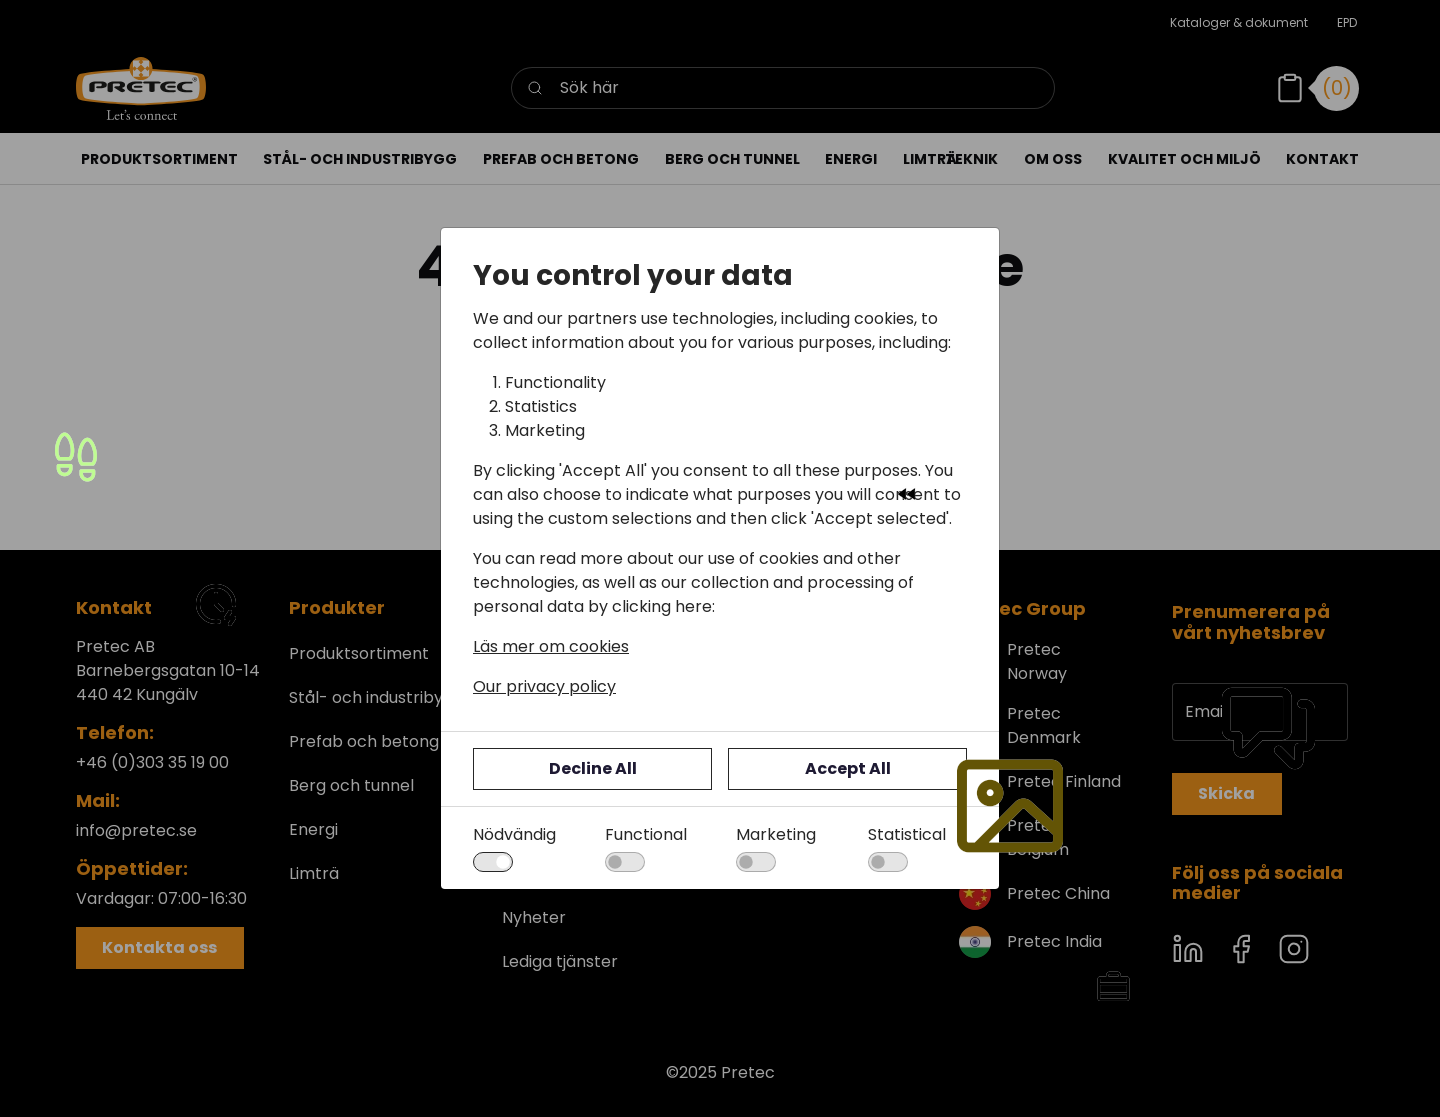 The width and height of the screenshot is (1440, 1117). I want to click on rewind media playback, so click(907, 494).